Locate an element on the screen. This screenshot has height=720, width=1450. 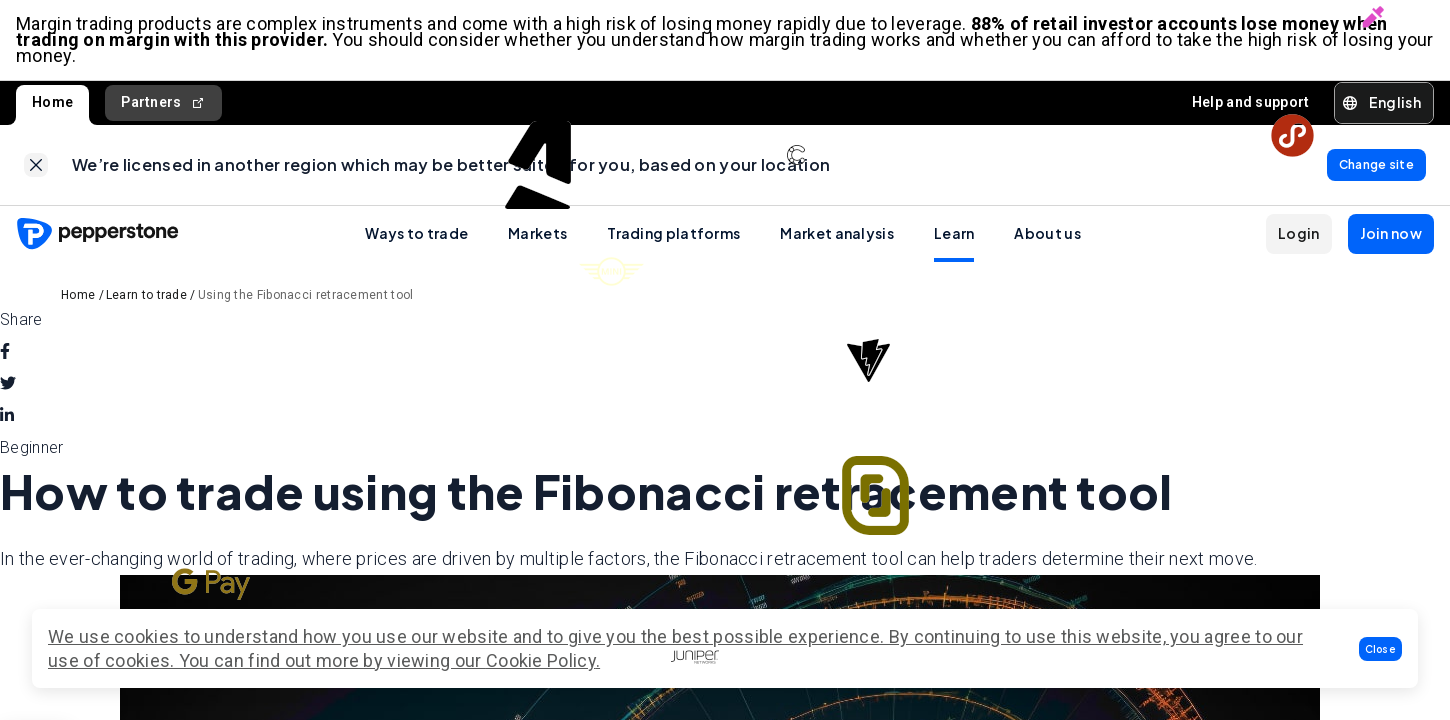
mini cooper brand logo is located at coordinates (611, 271).